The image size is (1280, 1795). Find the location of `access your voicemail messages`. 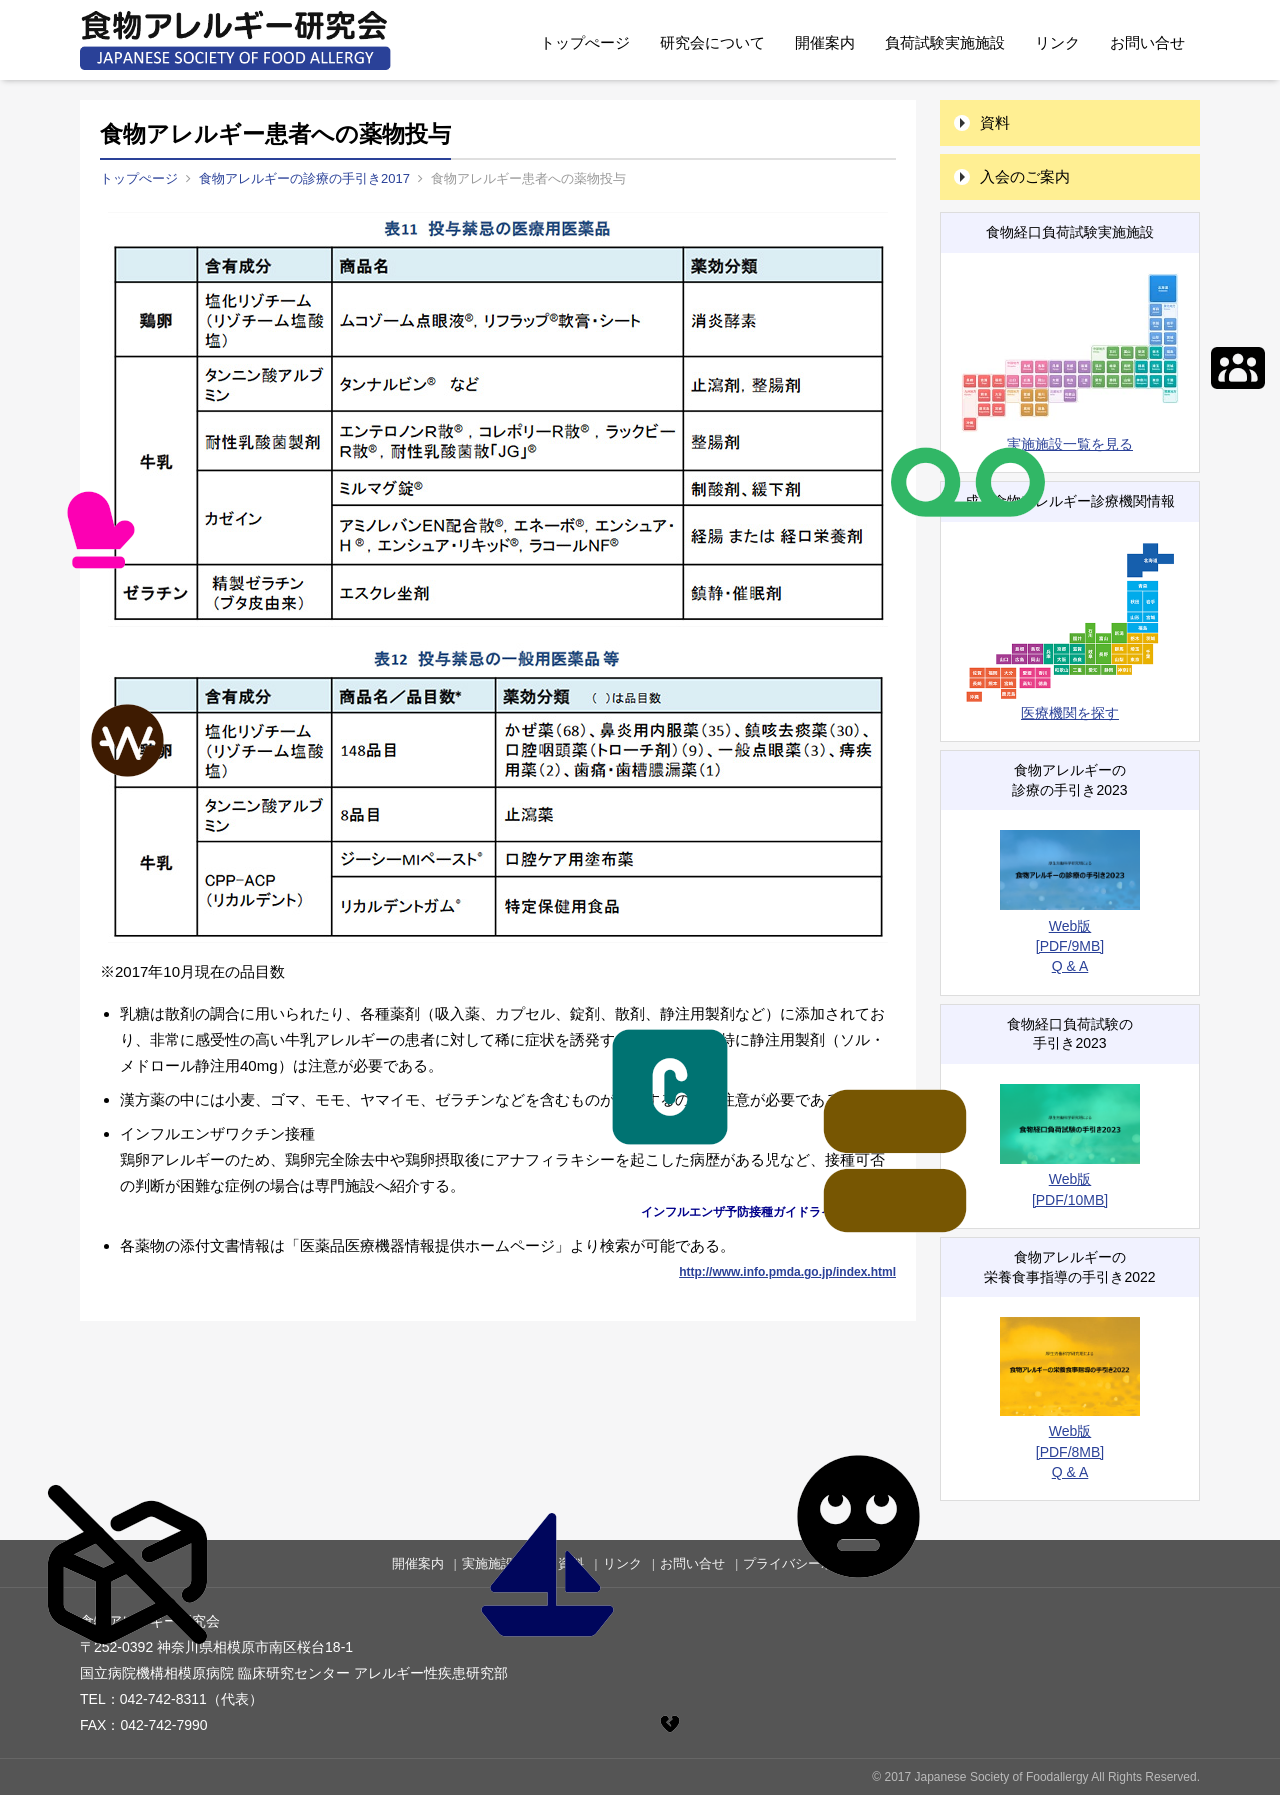

access your voicemail messages is located at coordinates (968, 486).